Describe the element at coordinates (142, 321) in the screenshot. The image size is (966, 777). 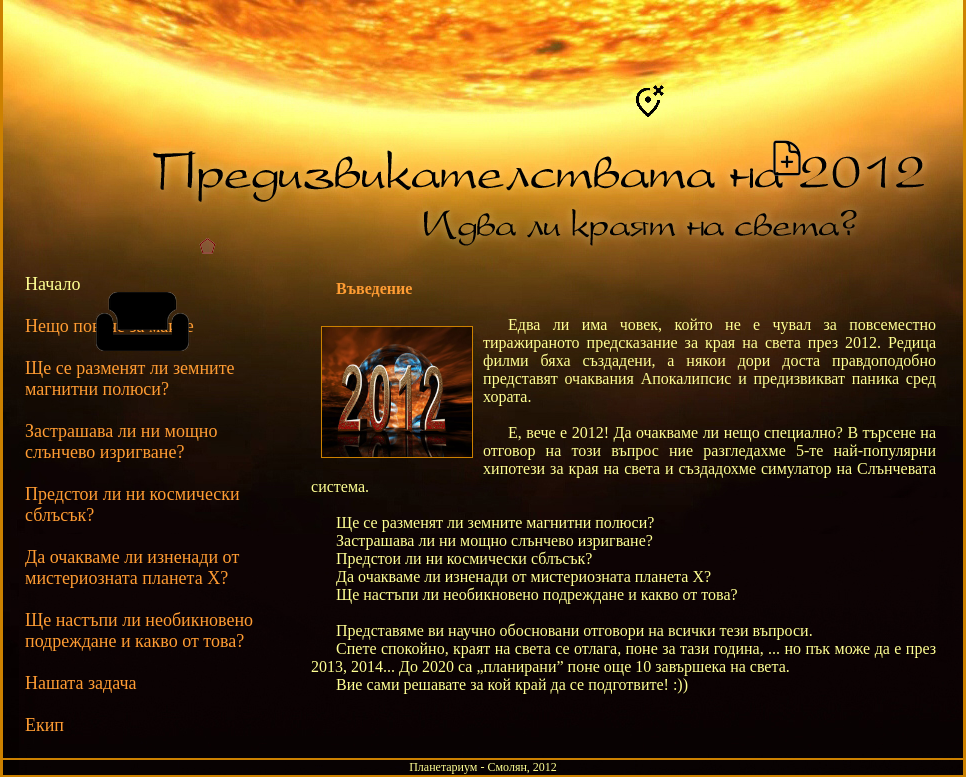
I see `view weekend or leisure activities` at that location.